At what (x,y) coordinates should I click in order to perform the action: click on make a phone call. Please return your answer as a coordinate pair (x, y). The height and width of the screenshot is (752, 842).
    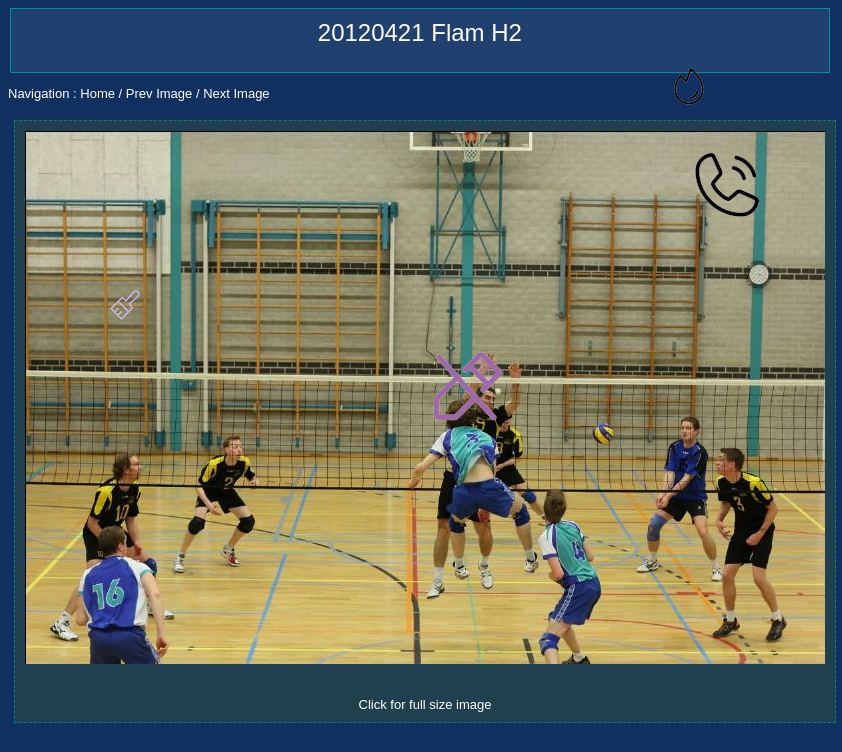
    Looking at the image, I should click on (728, 183).